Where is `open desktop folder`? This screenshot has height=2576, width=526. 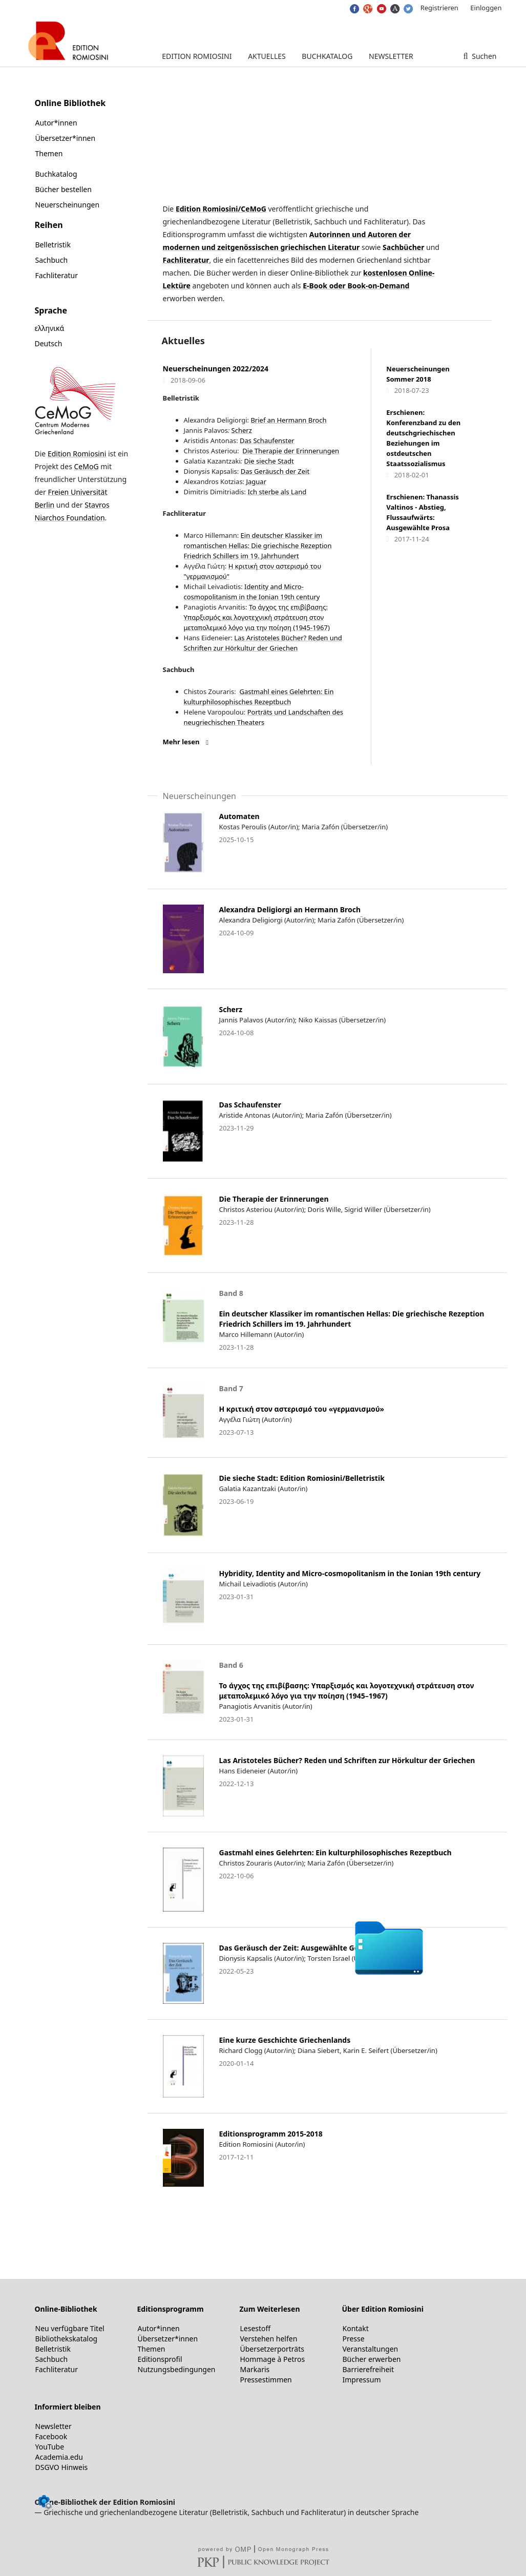
open desktop folder is located at coordinates (389, 1950).